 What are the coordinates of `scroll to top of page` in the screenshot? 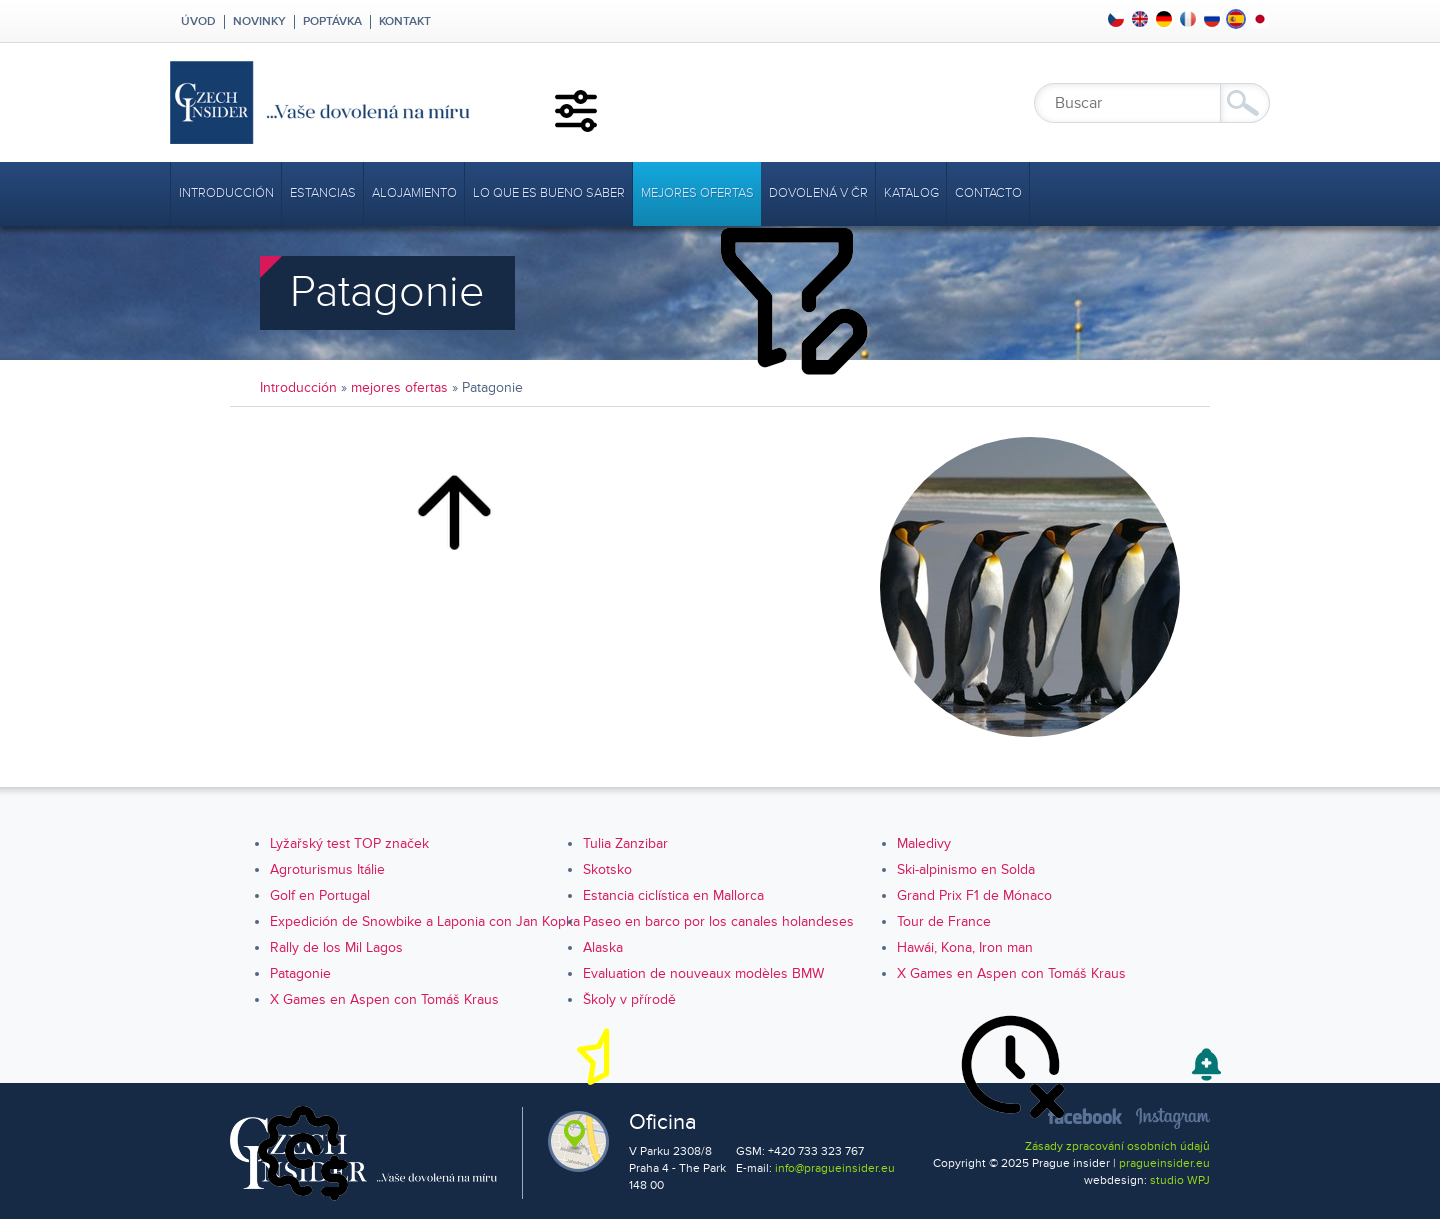 It's located at (454, 511).